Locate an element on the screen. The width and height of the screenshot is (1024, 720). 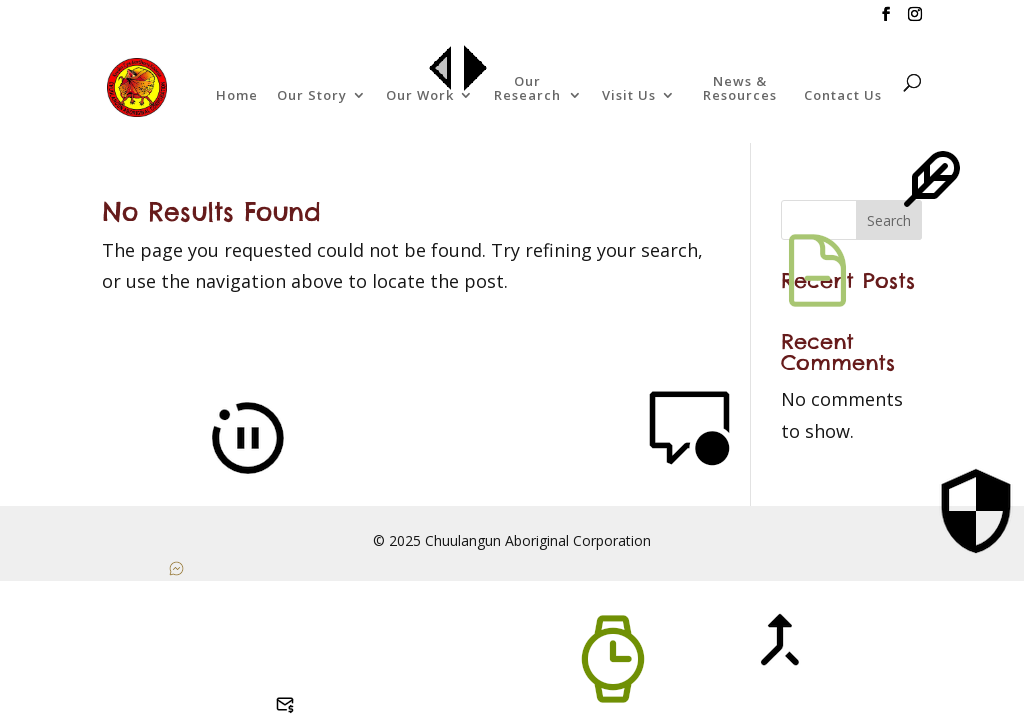
pause motion photo playback is located at coordinates (248, 438).